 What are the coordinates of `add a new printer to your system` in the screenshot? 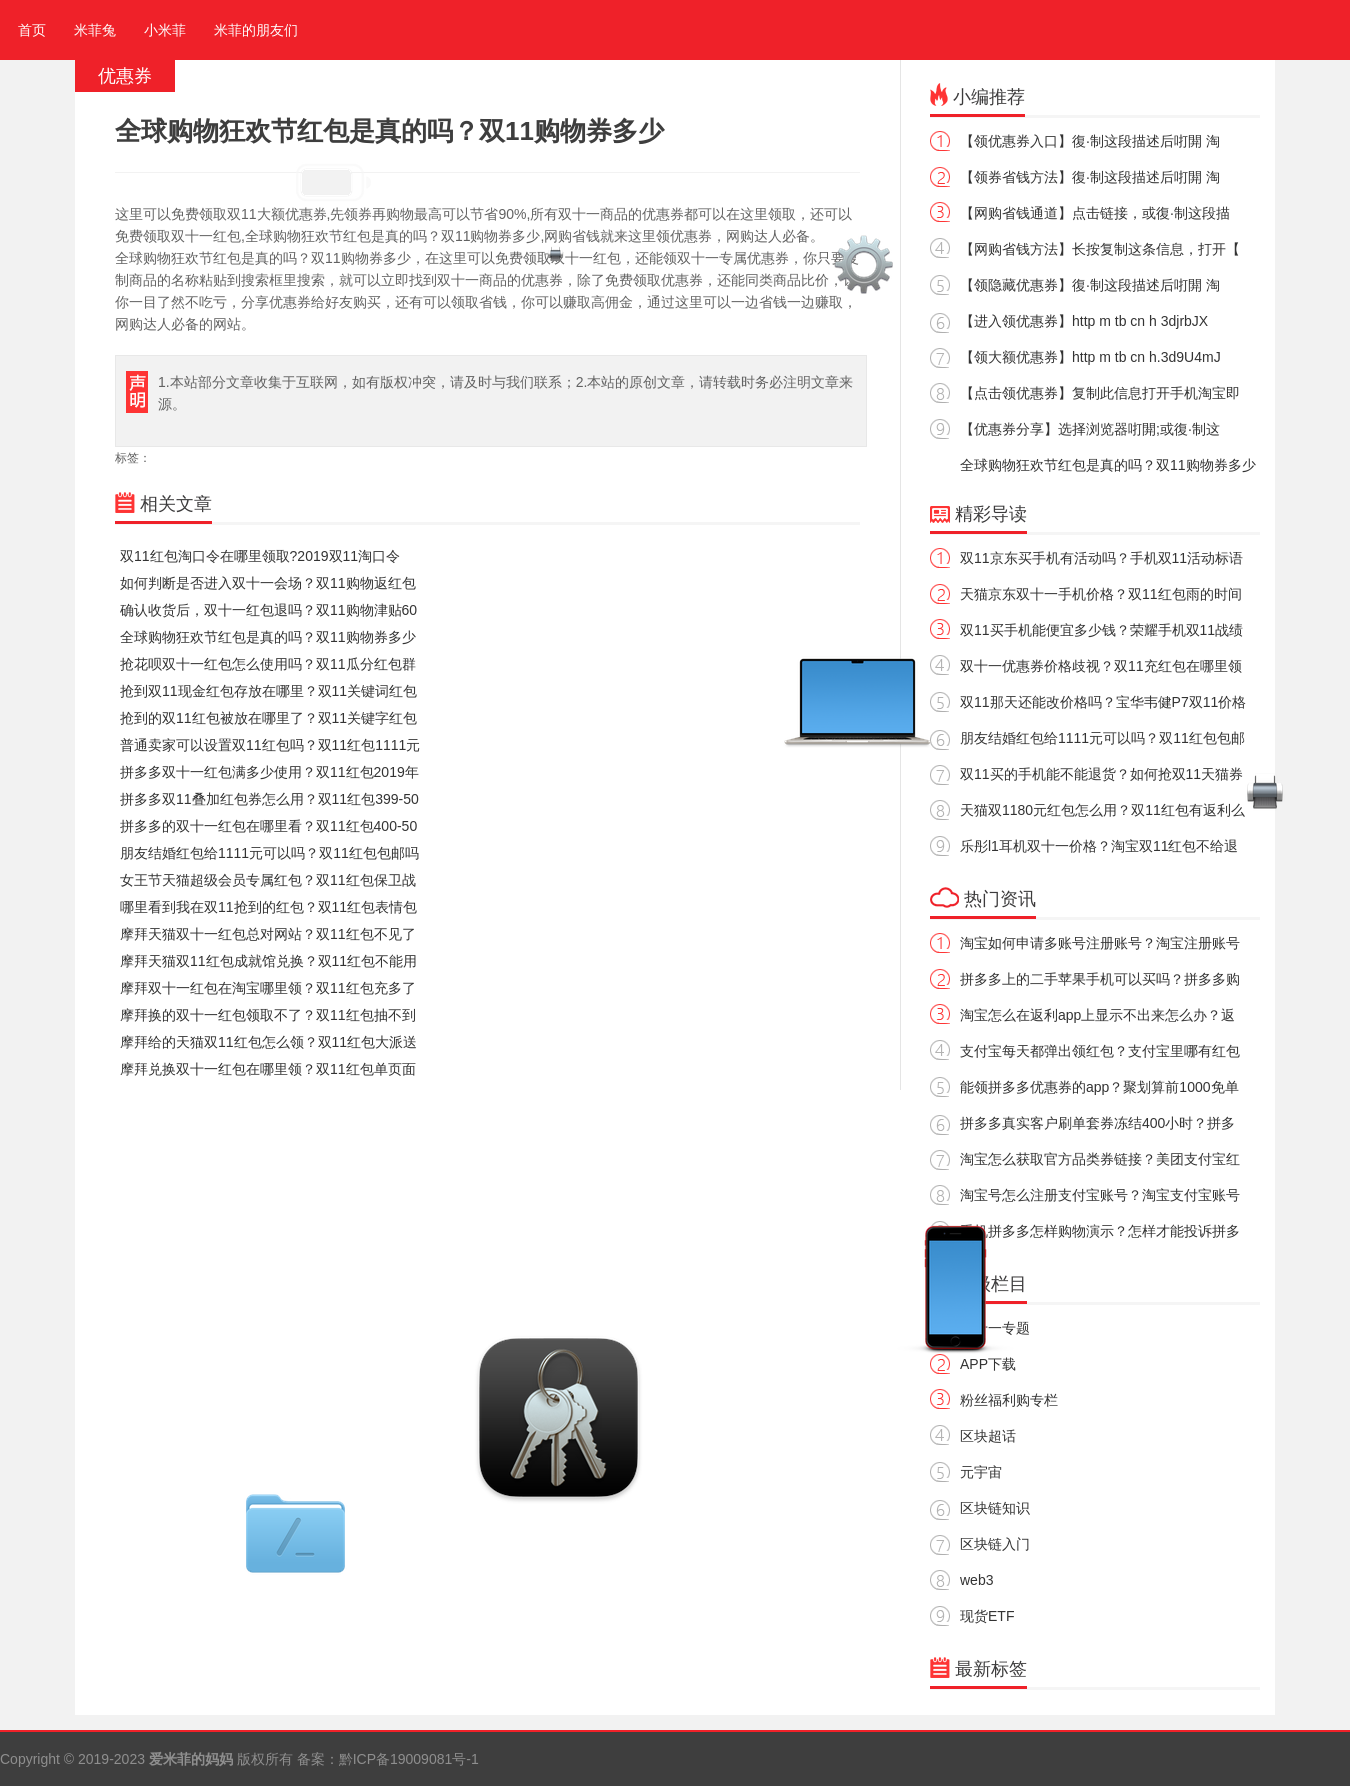 It's located at (555, 253).